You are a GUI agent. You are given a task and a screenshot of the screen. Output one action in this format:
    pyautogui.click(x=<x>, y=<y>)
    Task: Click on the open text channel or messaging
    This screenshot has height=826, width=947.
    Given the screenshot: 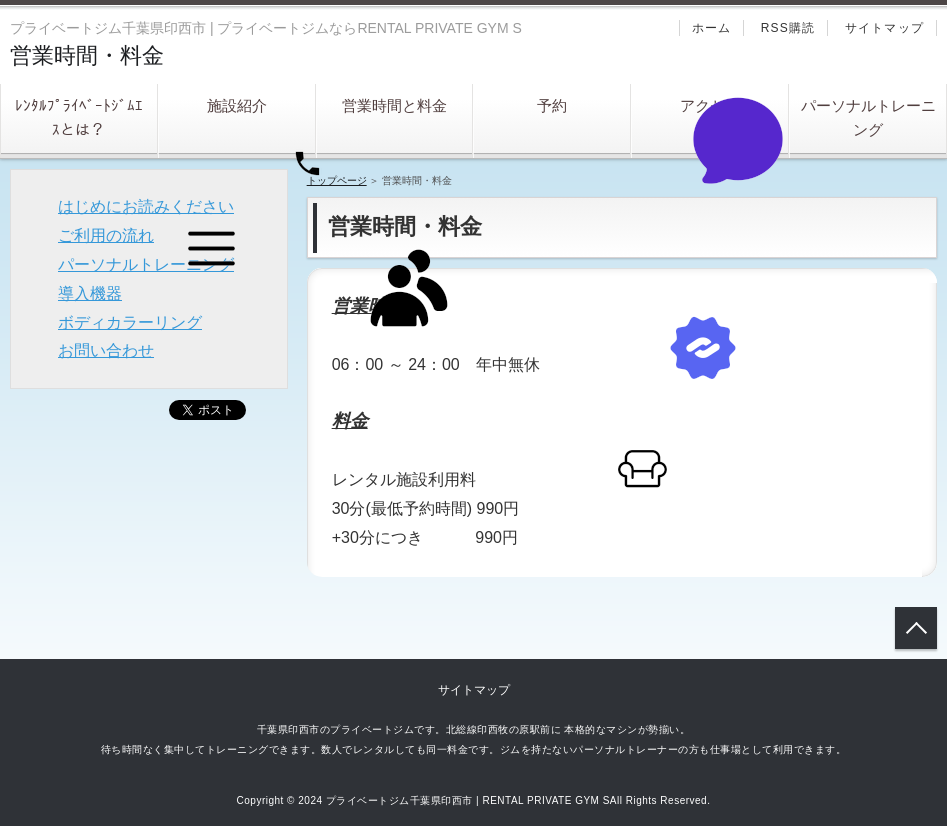 What is the action you would take?
    pyautogui.click(x=211, y=248)
    